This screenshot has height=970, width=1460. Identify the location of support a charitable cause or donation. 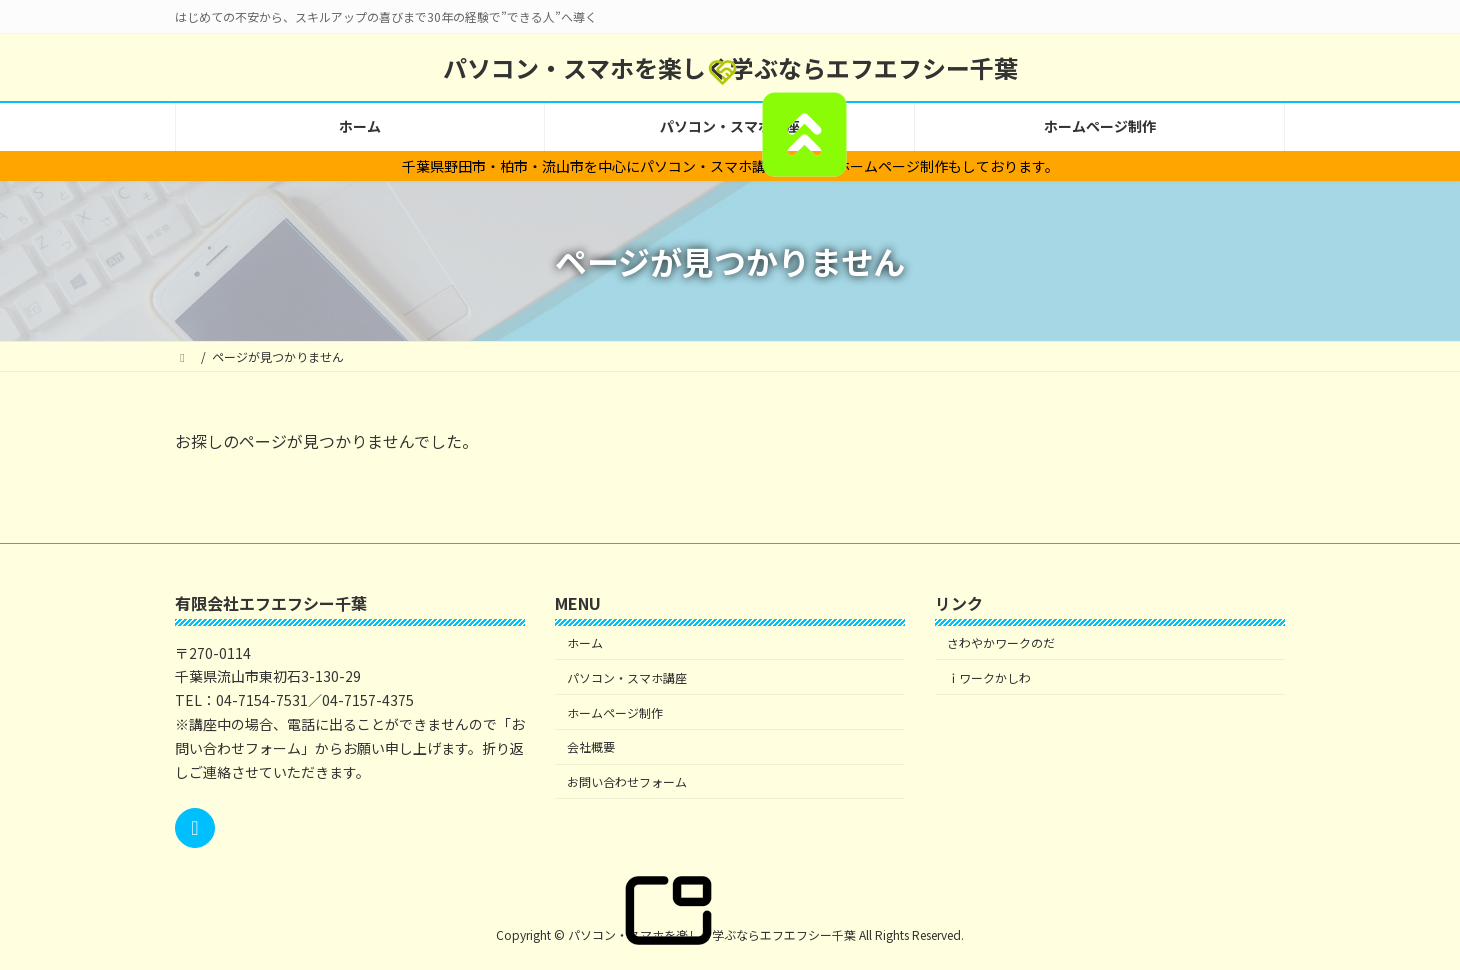
(722, 72).